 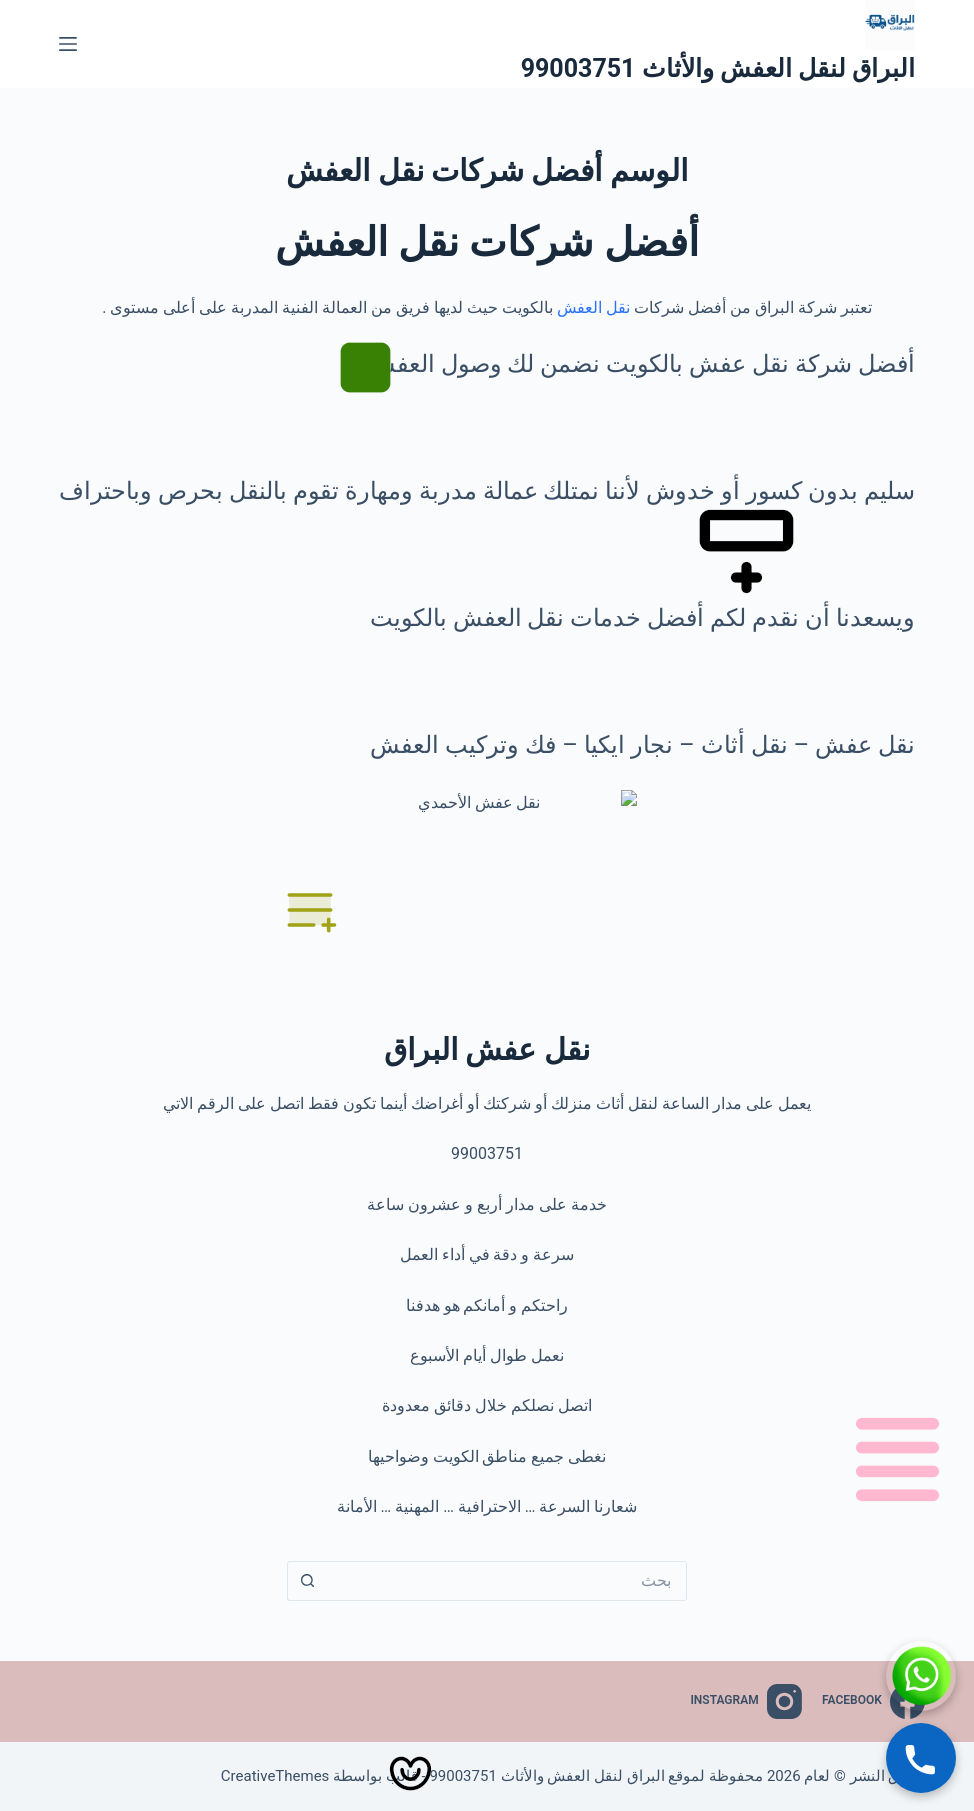 I want to click on justify text alignment, so click(x=897, y=1459).